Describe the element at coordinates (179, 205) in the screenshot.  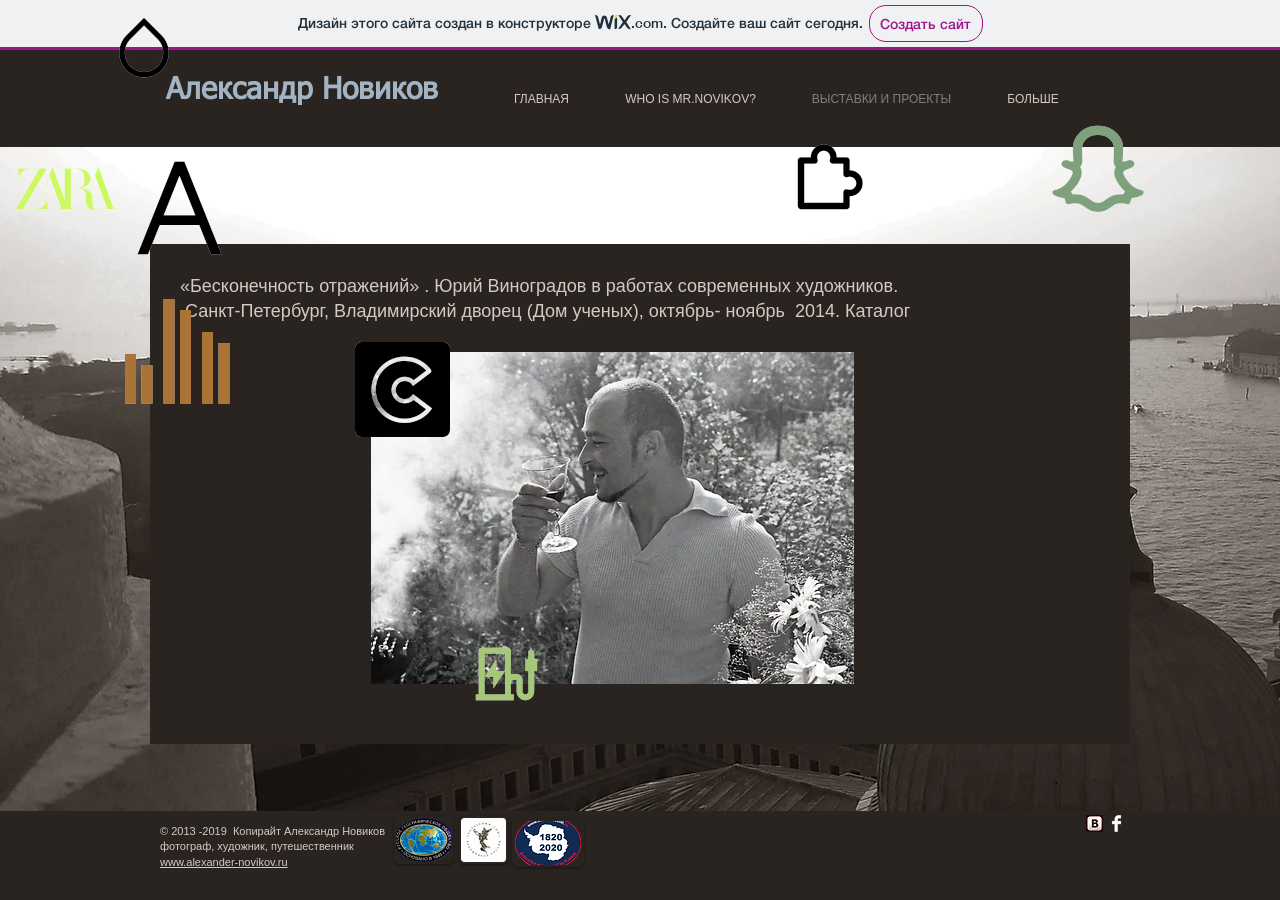
I see `change the font family in a text editor` at that location.